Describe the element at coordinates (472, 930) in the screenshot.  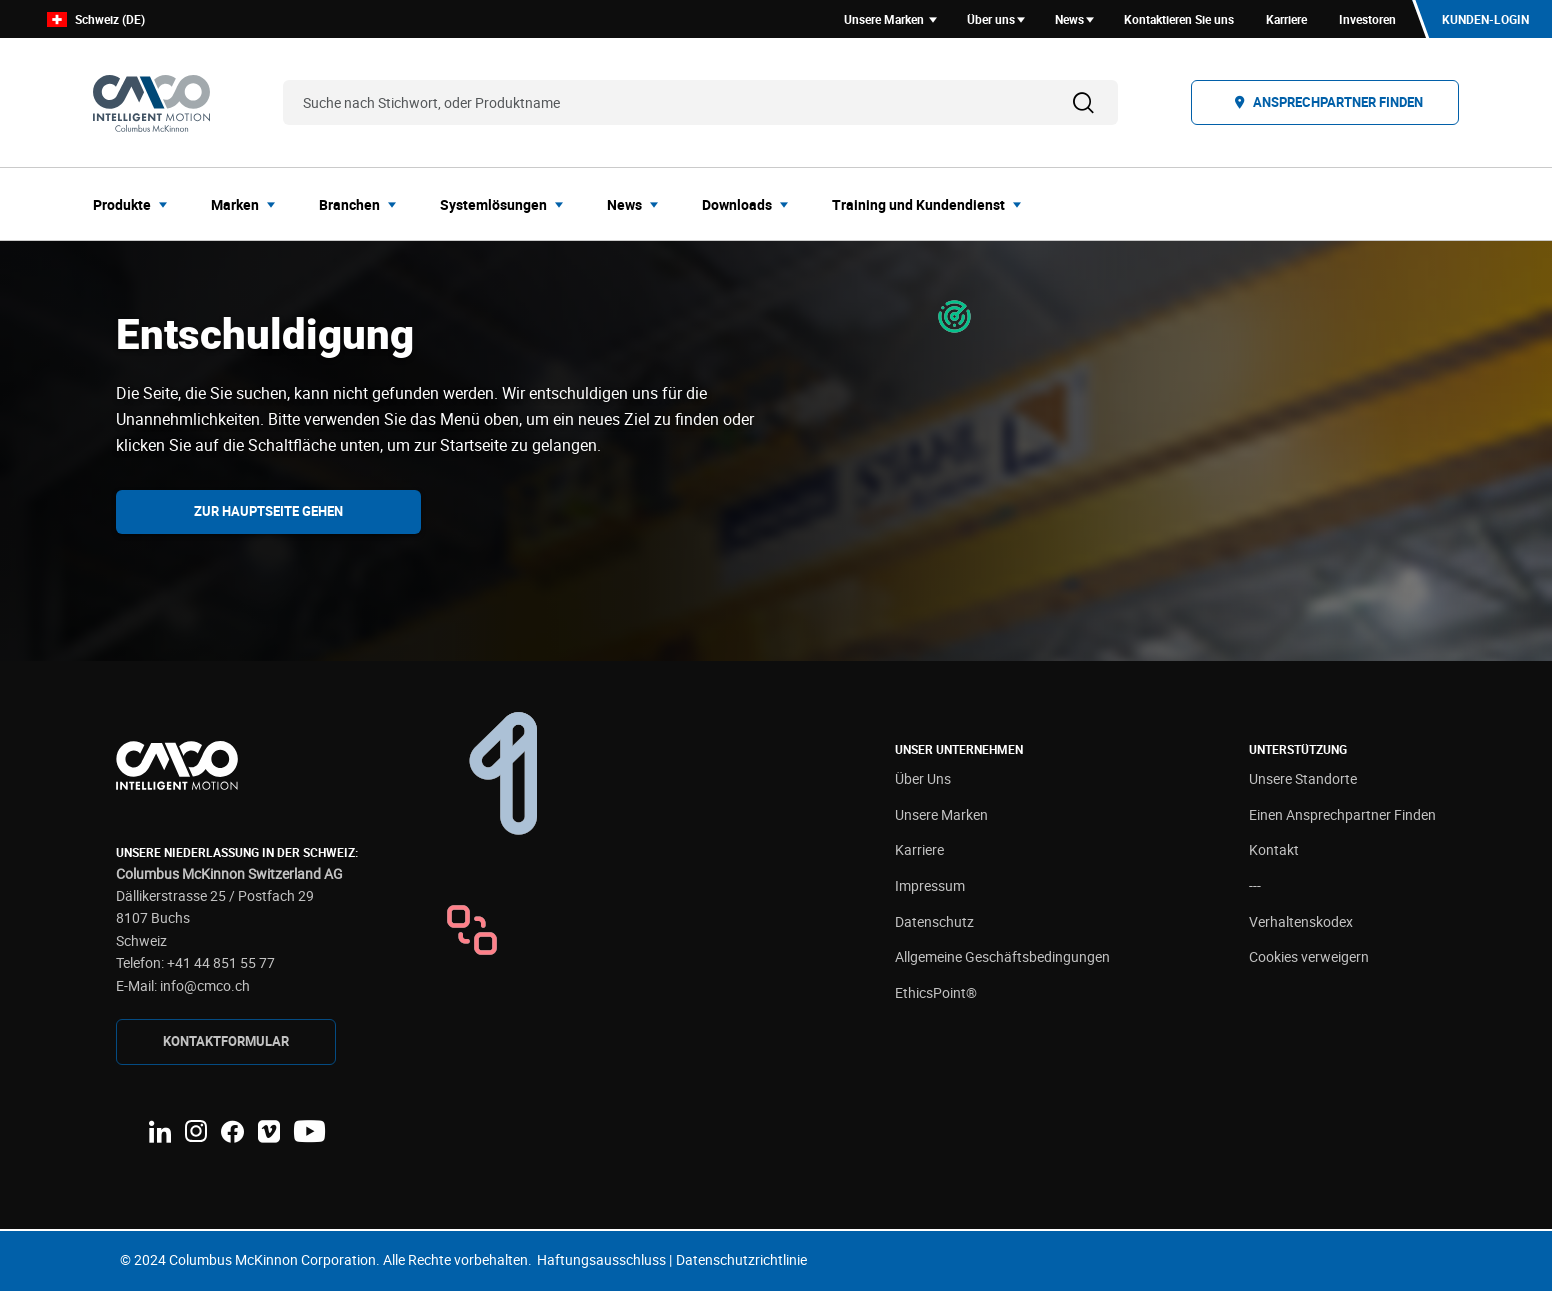
I see `send selected object to back of layer stack` at that location.